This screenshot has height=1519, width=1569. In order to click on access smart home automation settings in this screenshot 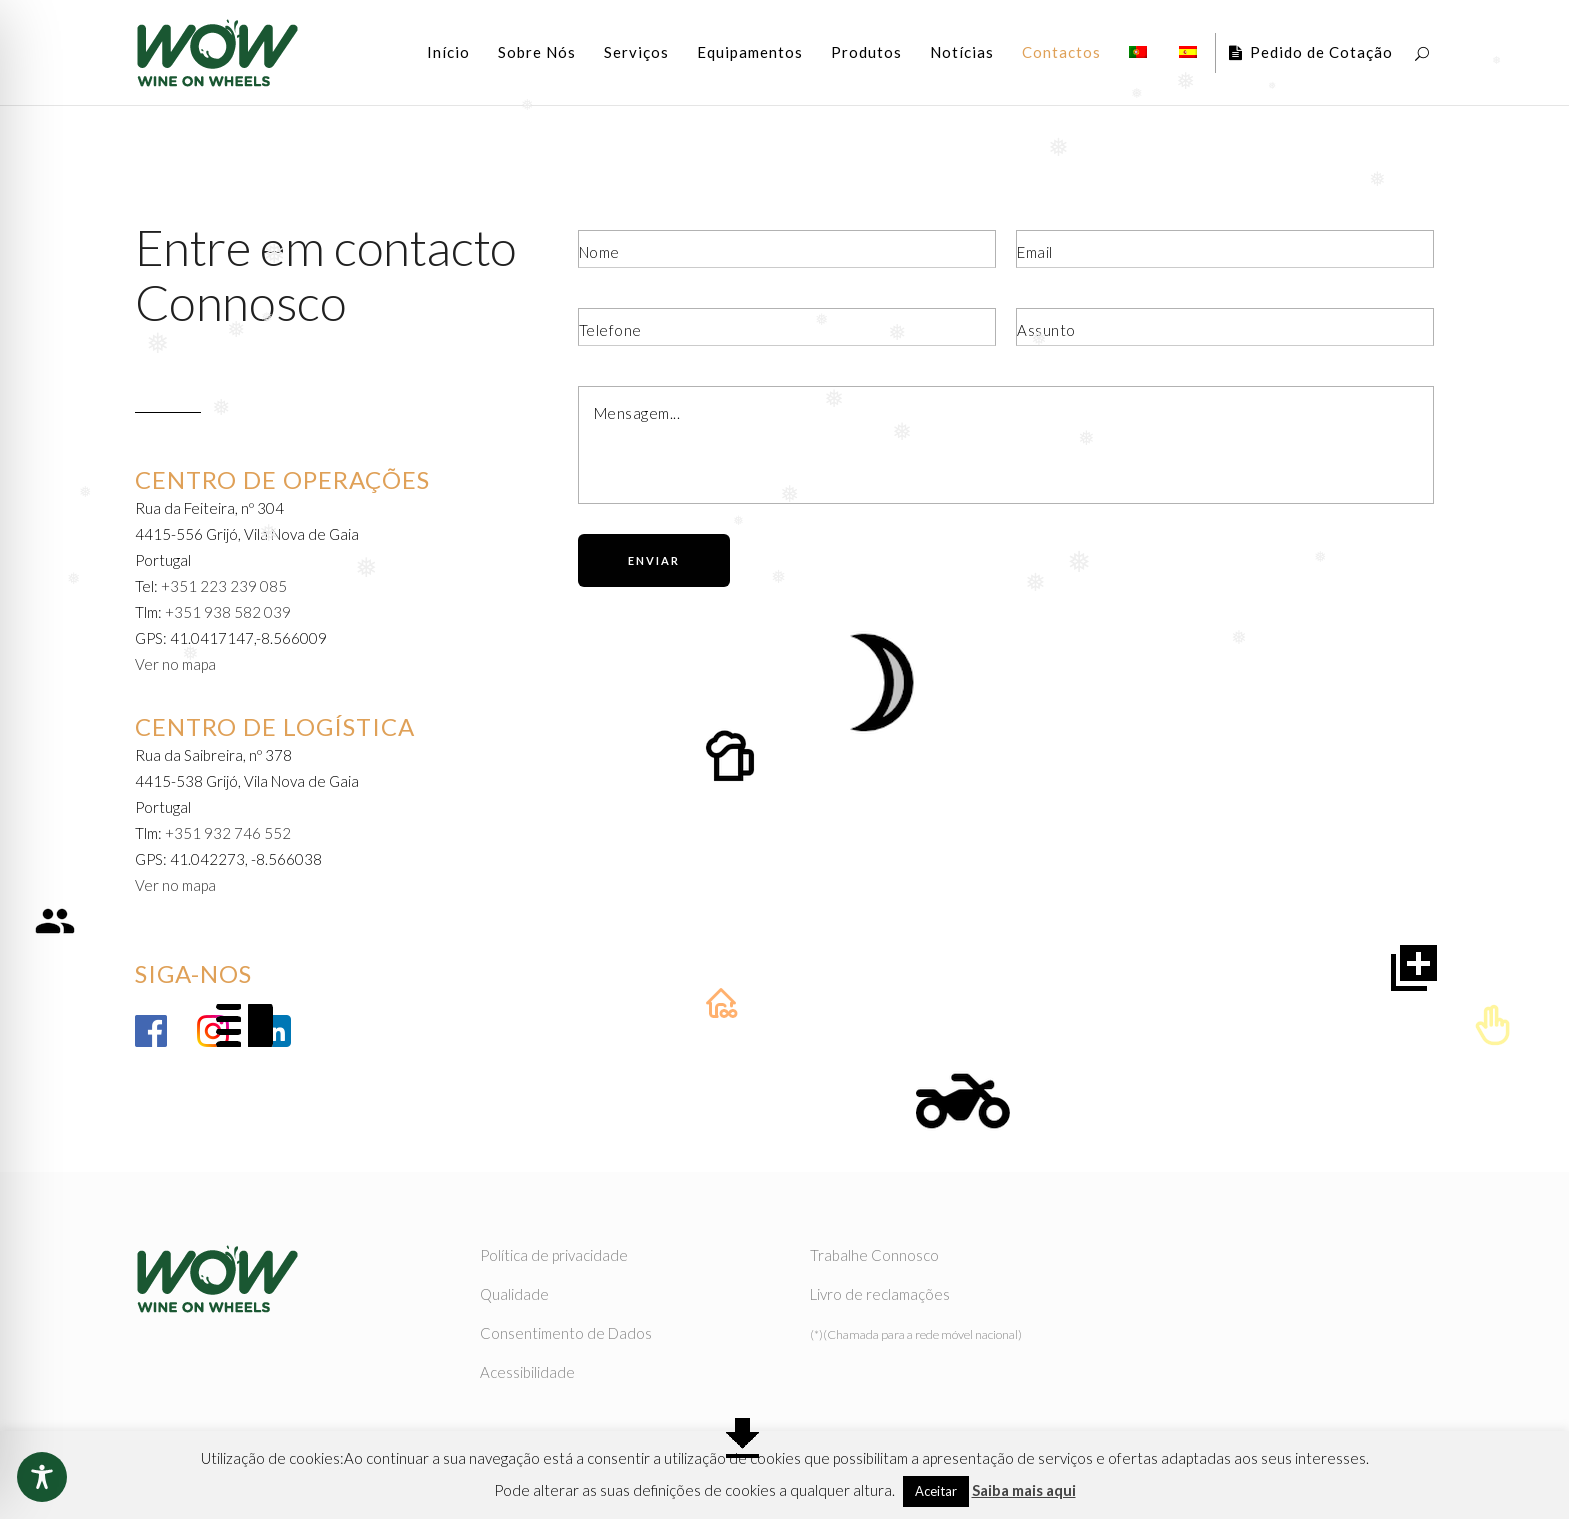, I will do `click(721, 1003)`.